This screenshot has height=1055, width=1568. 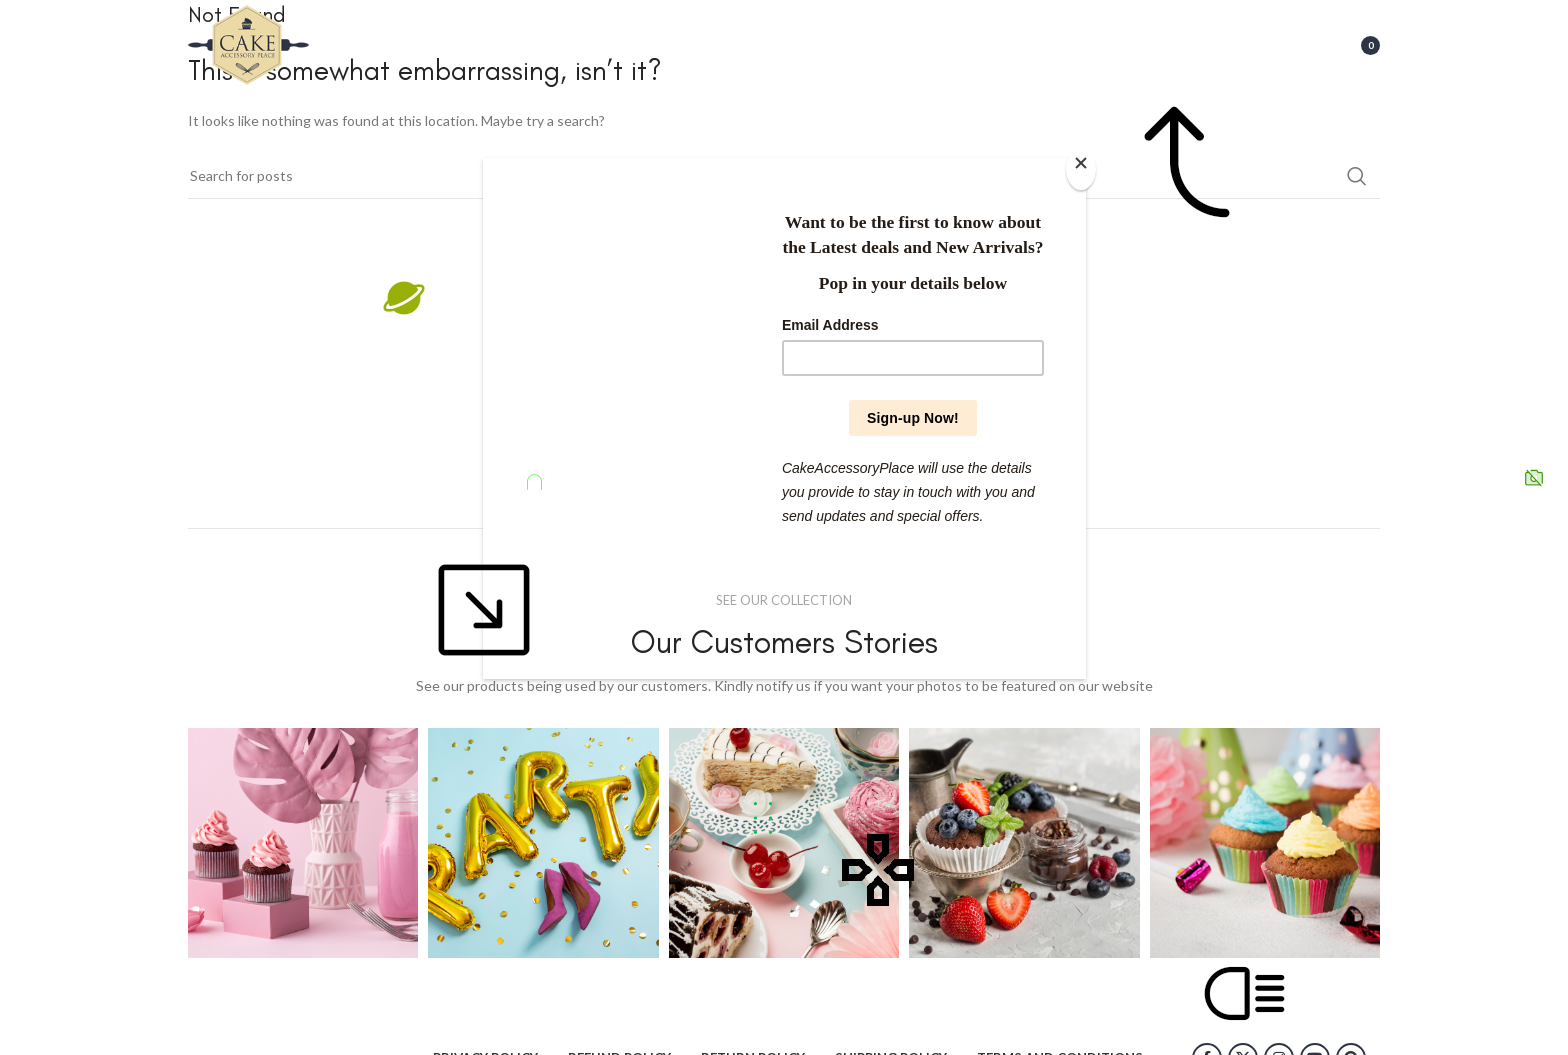 What do you see at coordinates (878, 870) in the screenshot?
I see `open games or gaming section` at bounding box center [878, 870].